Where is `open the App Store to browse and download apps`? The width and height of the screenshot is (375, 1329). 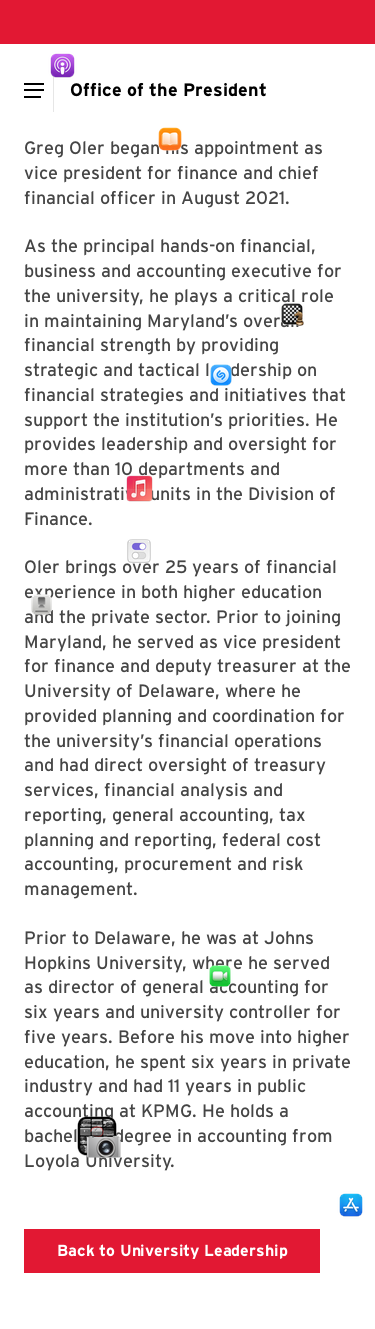
open the App Store to browse and download apps is located at coordinates (351, 1205).